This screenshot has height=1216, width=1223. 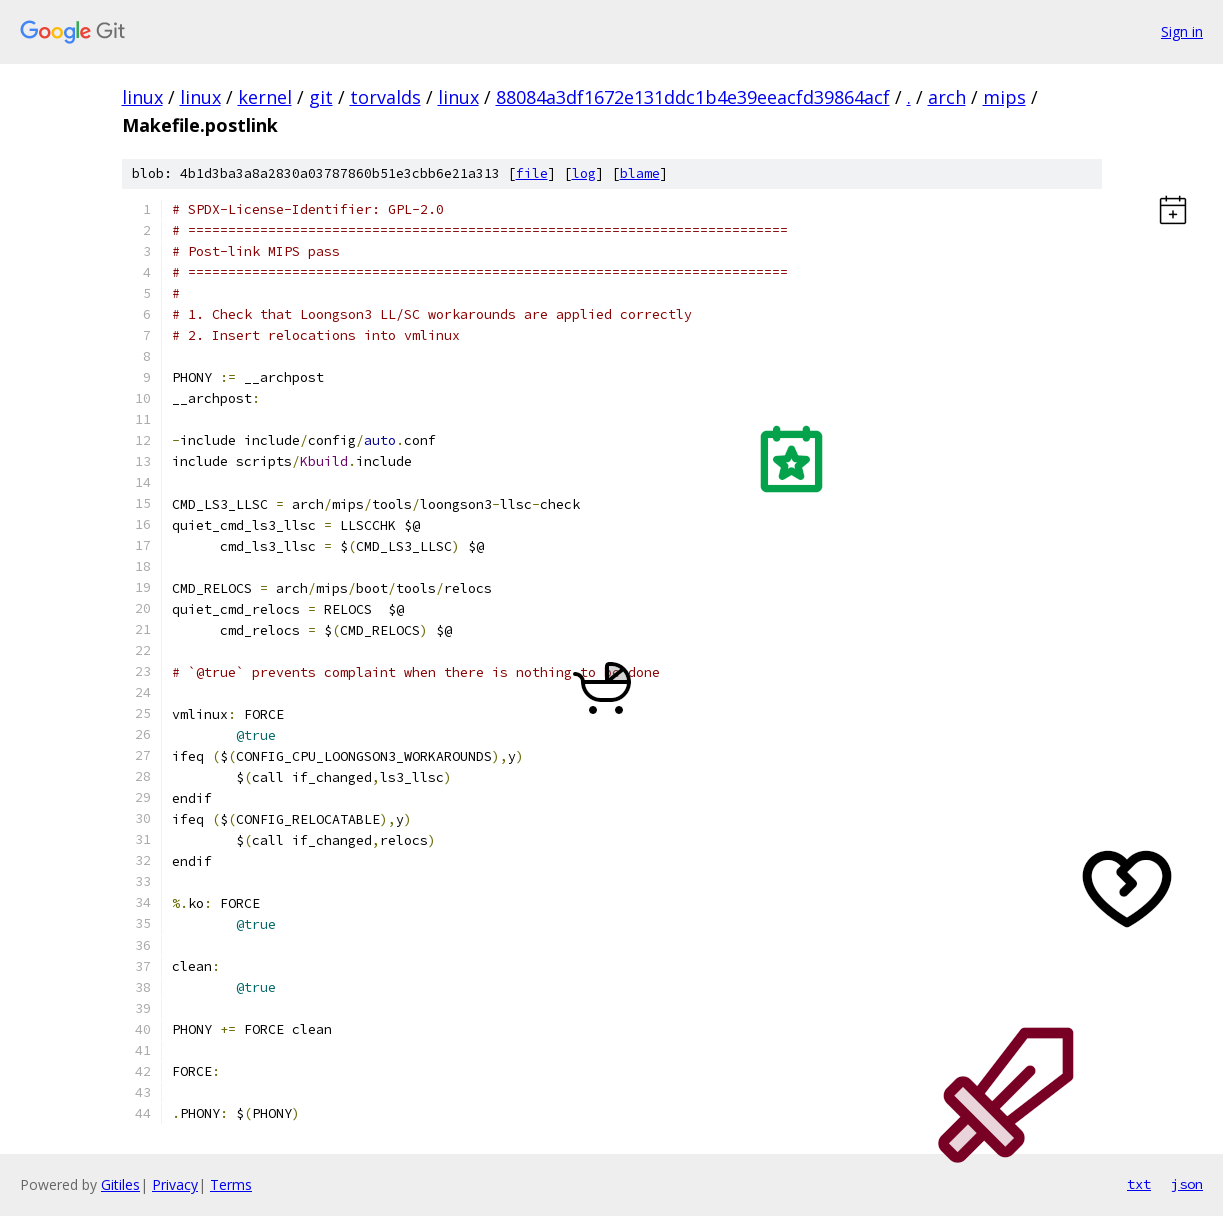 I want to click on view favorite or starred events, so click(x=791, y=461).